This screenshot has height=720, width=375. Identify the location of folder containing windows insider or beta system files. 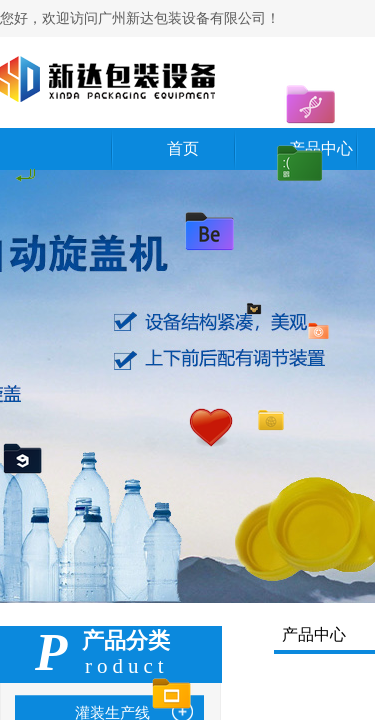
(299, 164).